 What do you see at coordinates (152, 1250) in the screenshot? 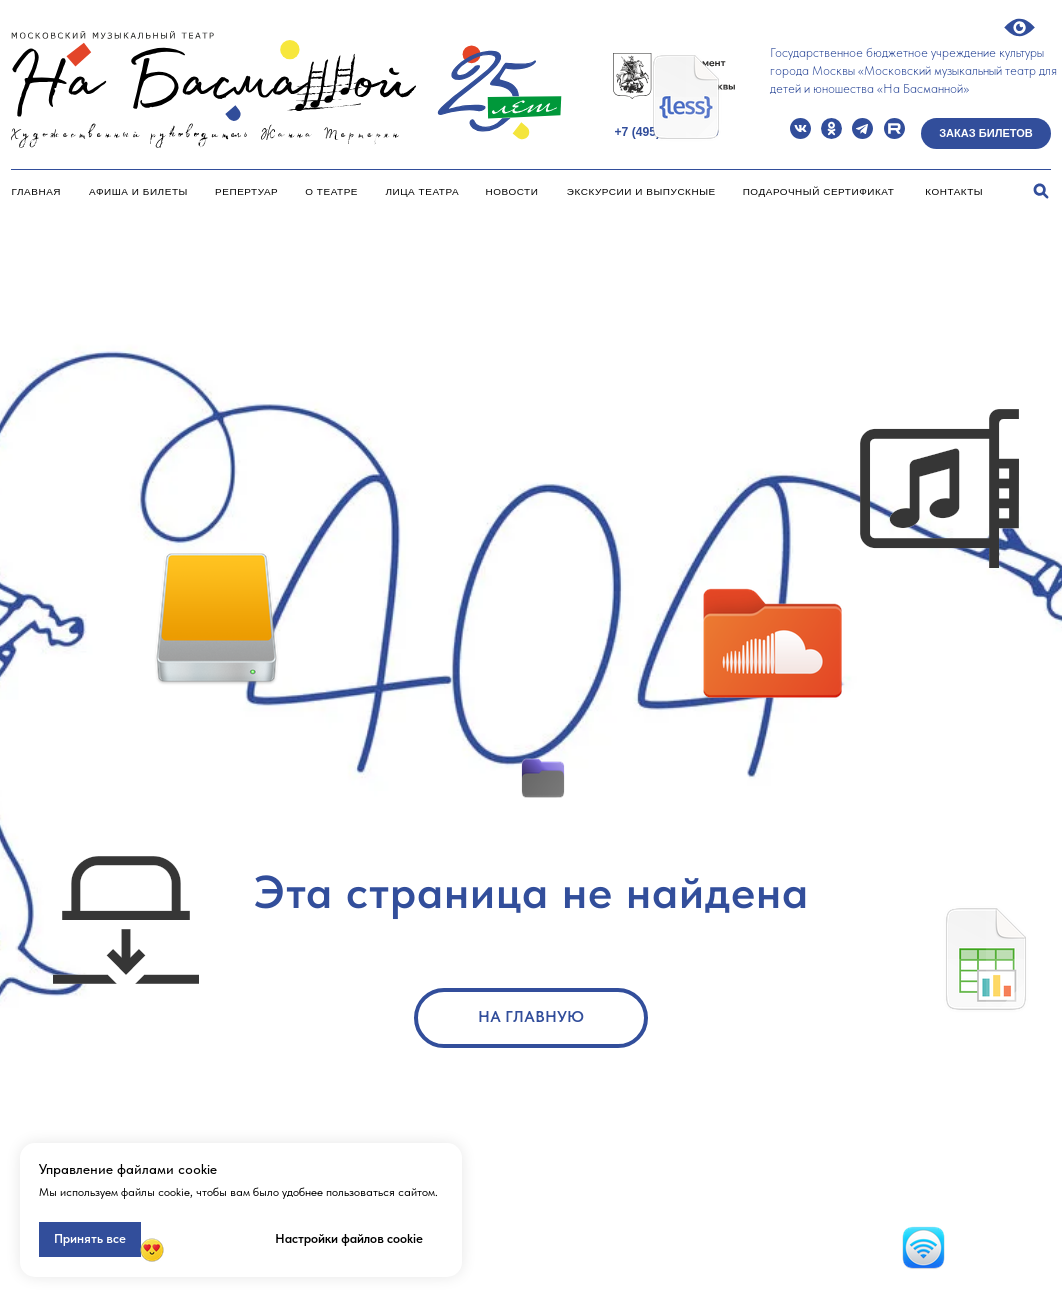
I see `open the Socialize app` at bounding box center [152, 1250].